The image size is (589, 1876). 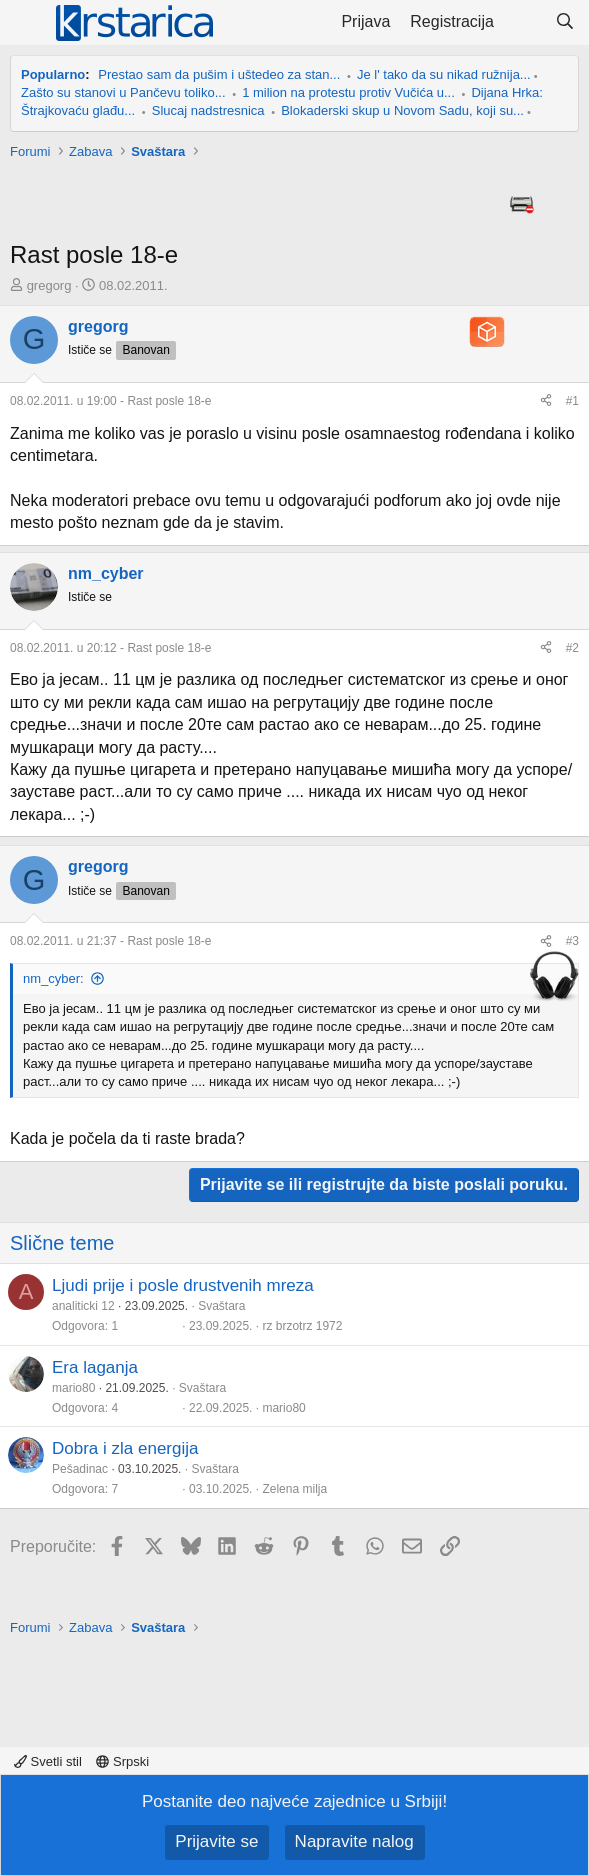 What do you see at coordinates (521, 203) in the screenshot?
I see `indicates a printer error or malfunction` at bounding box center [521, 203].